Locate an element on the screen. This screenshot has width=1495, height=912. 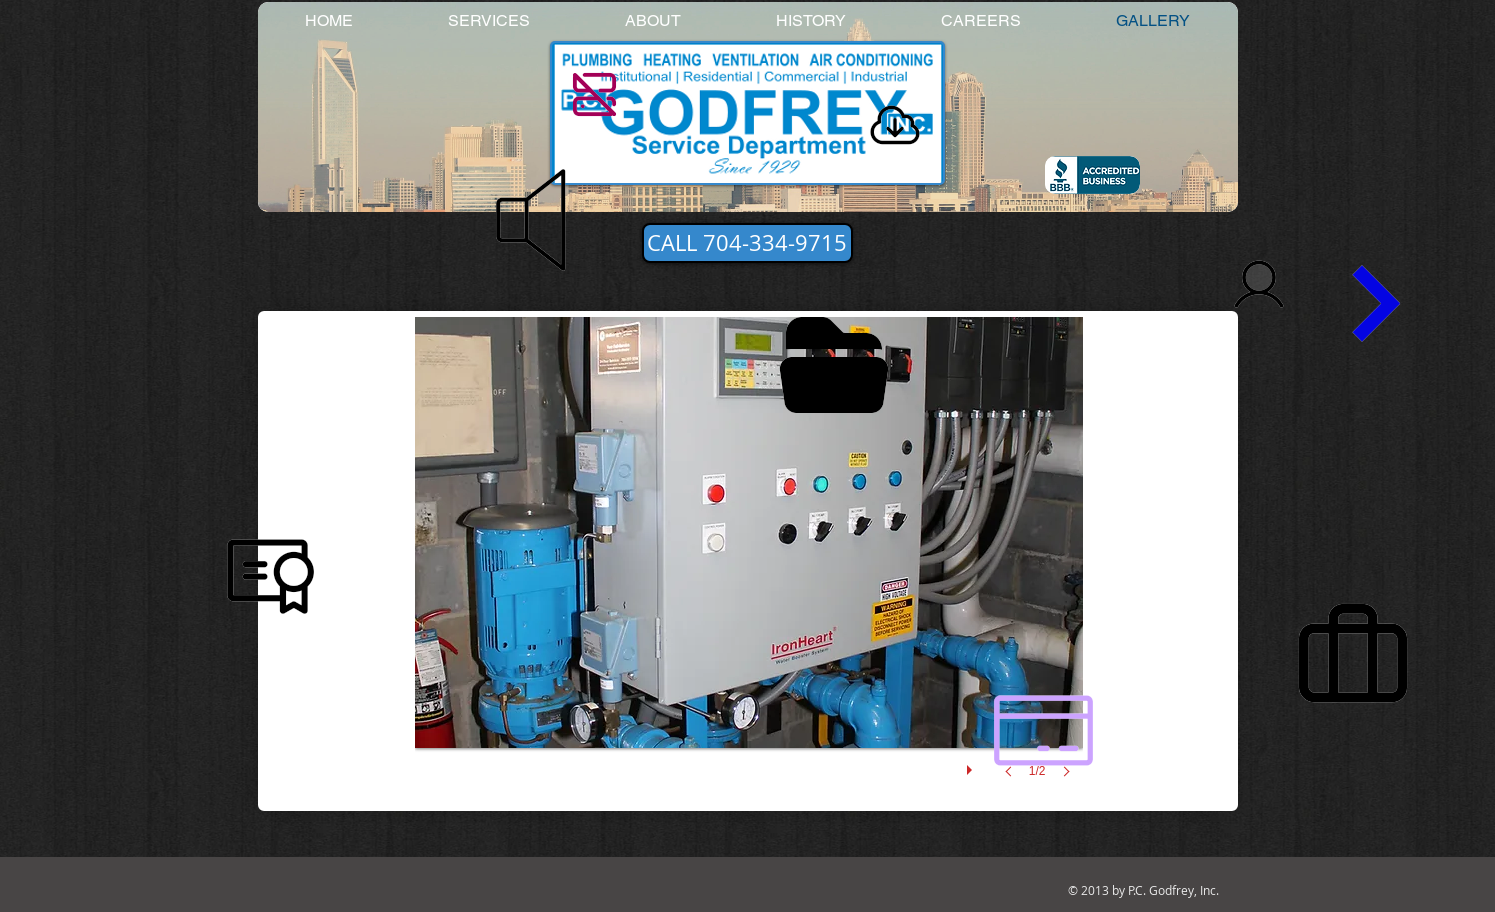
open folder to view contents is located at coordinates (834, 365).